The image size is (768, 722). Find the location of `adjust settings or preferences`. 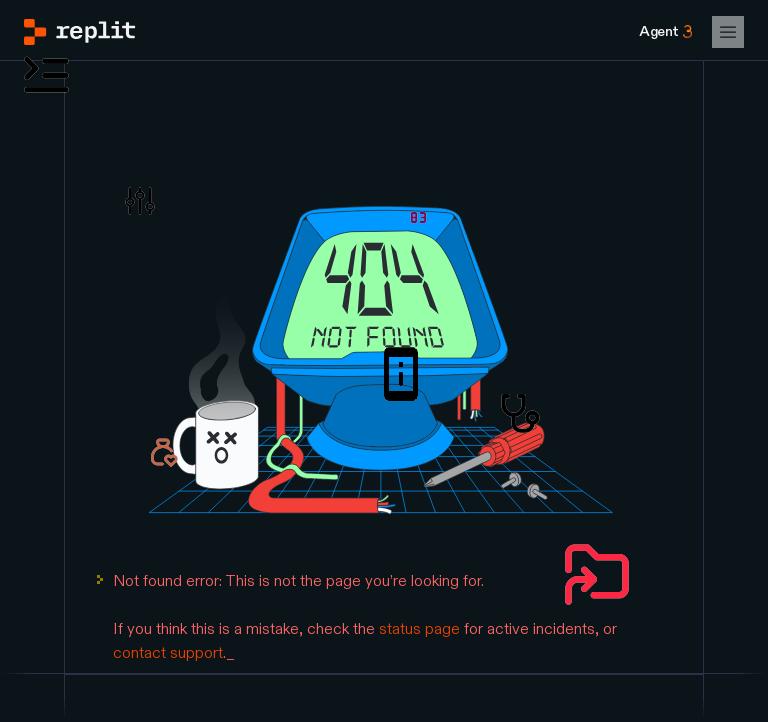

adjust settings or preferences is located at coordinates (140, 201).